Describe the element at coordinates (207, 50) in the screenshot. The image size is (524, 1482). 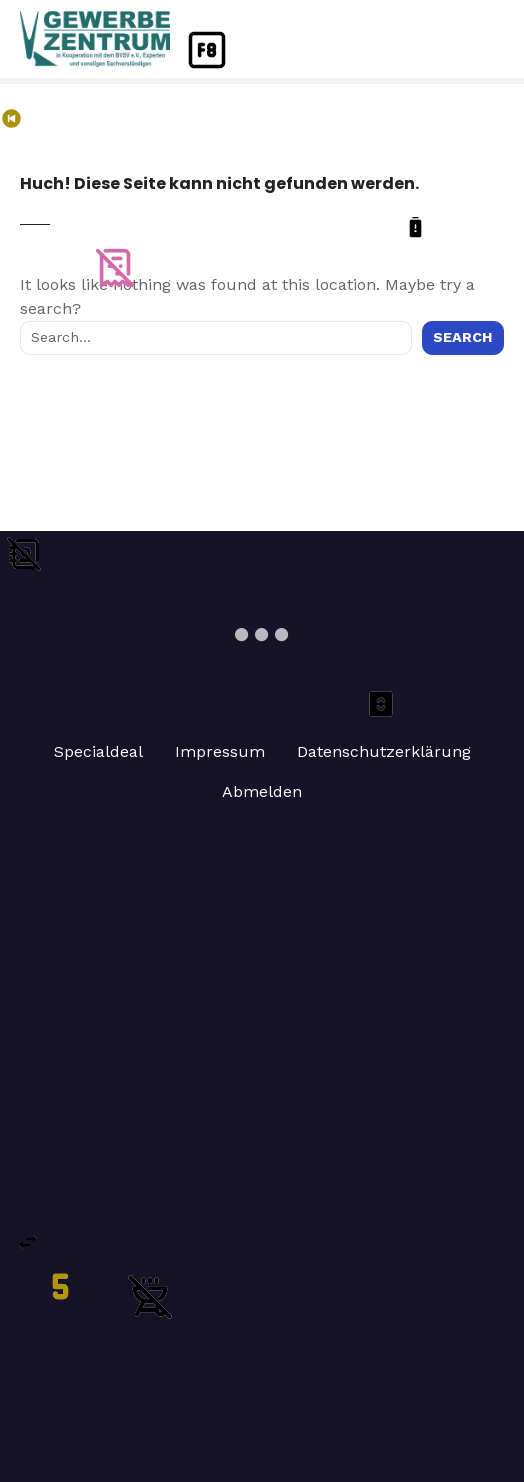
I see `select function key F8` at that location.